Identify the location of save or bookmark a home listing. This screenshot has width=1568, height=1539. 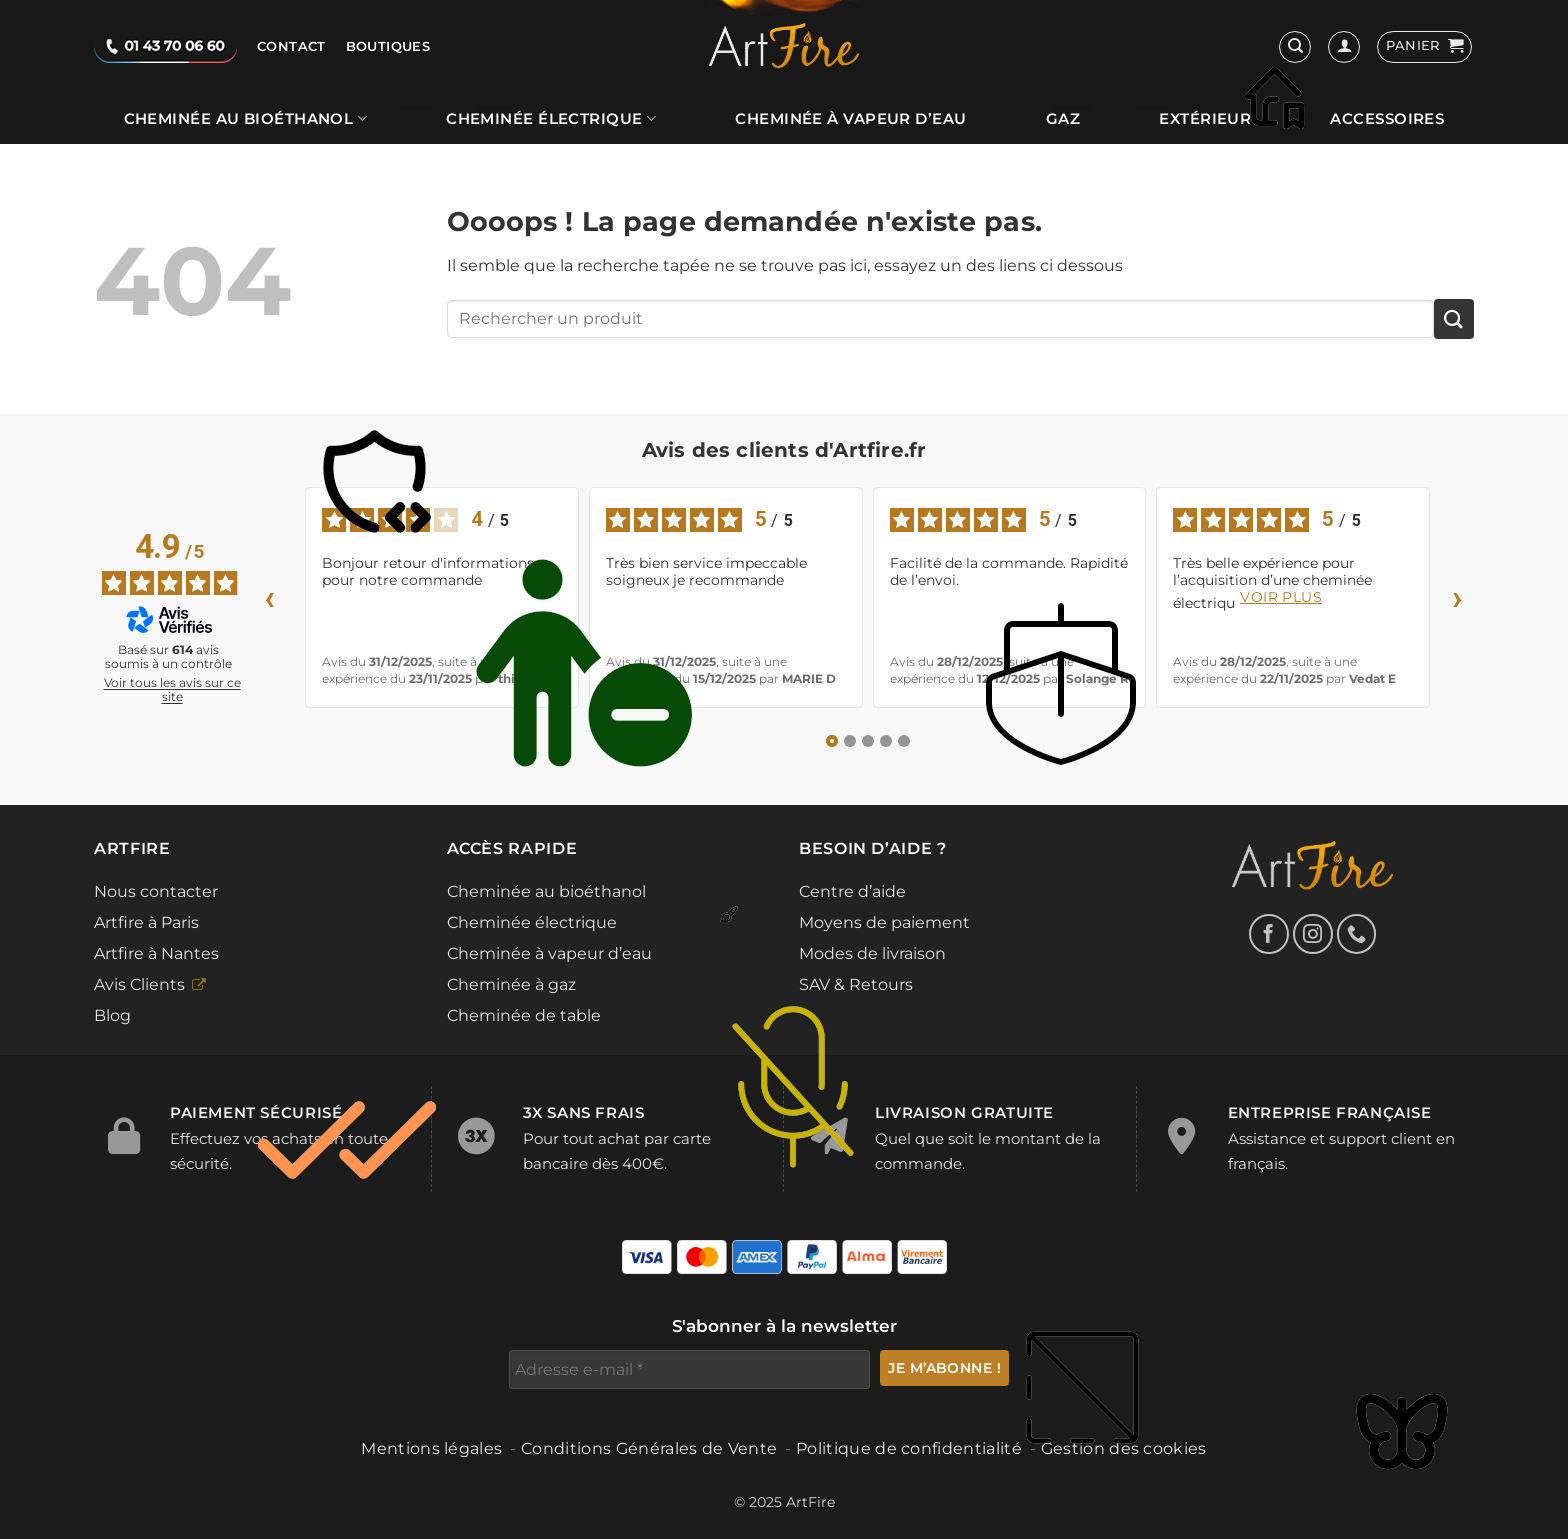
(1274, 96).